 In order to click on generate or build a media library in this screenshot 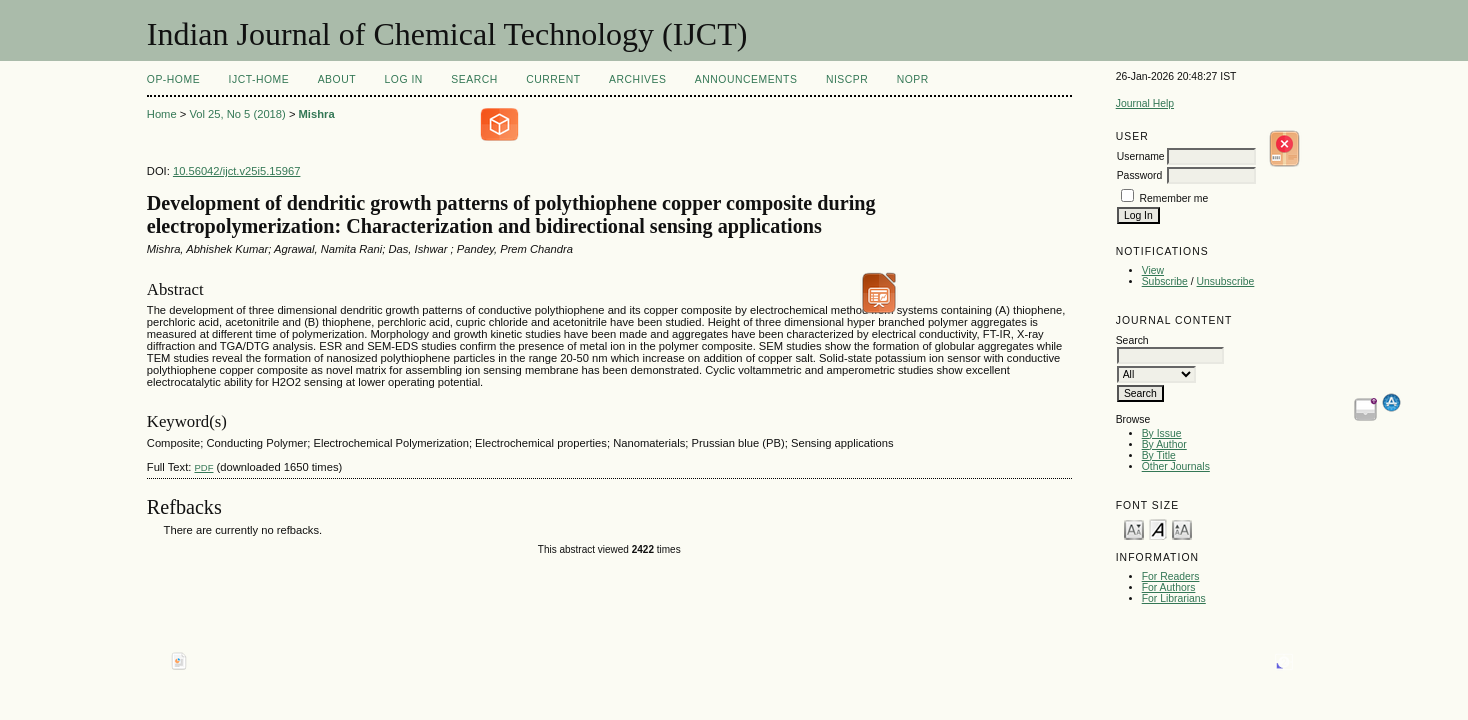, I will do `click(1284, 662)`.